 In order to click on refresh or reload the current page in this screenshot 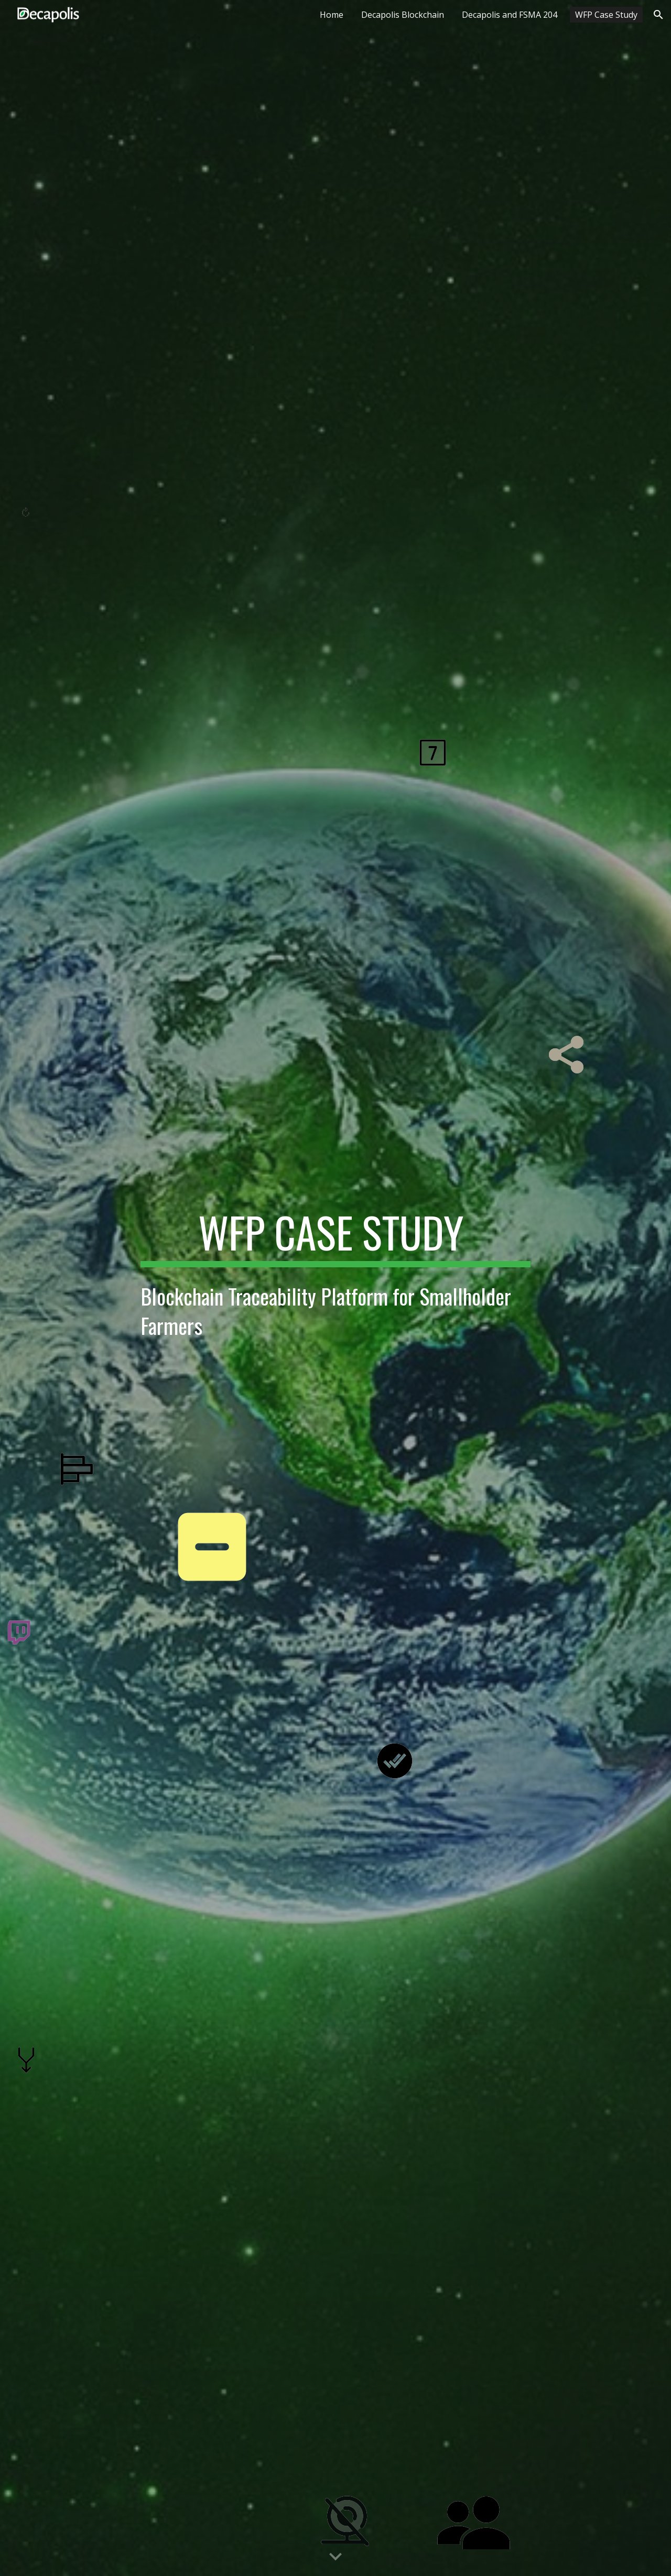, I will do `click(26, 512)`.